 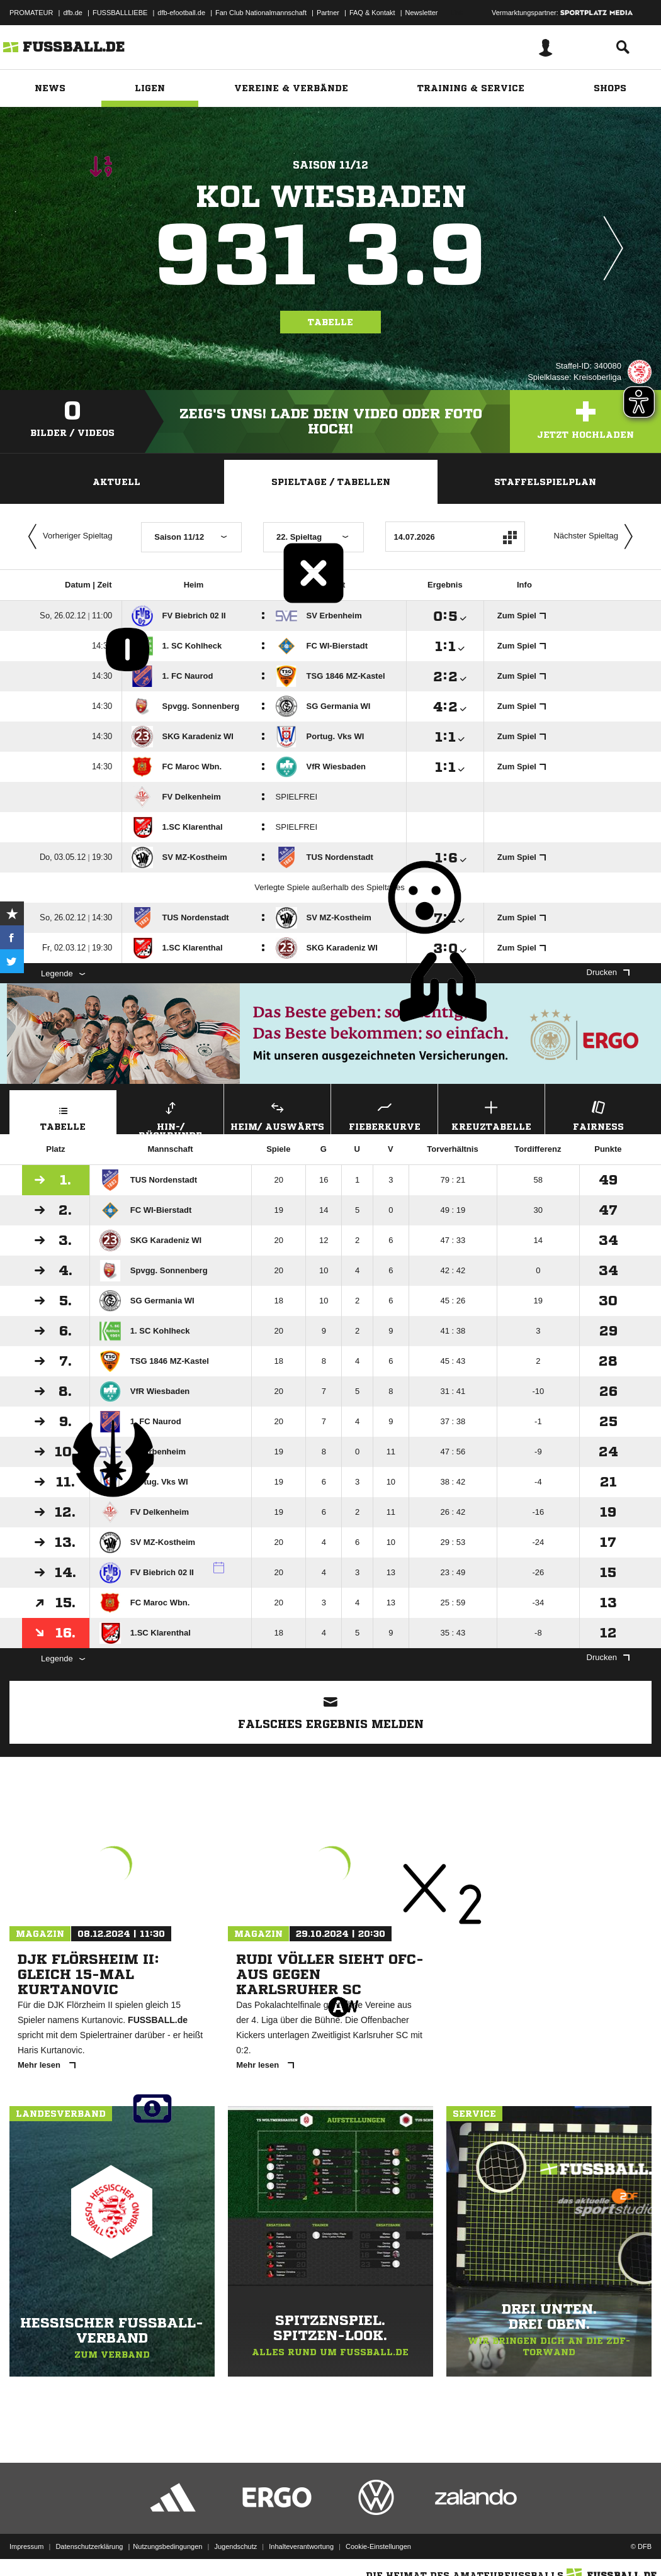 What do you see at coordinates (113, 1458) in the screenshot?
I see `indicates Jedi Order affiliation or Star Wars themed content` at bounding box center [113, 1458].